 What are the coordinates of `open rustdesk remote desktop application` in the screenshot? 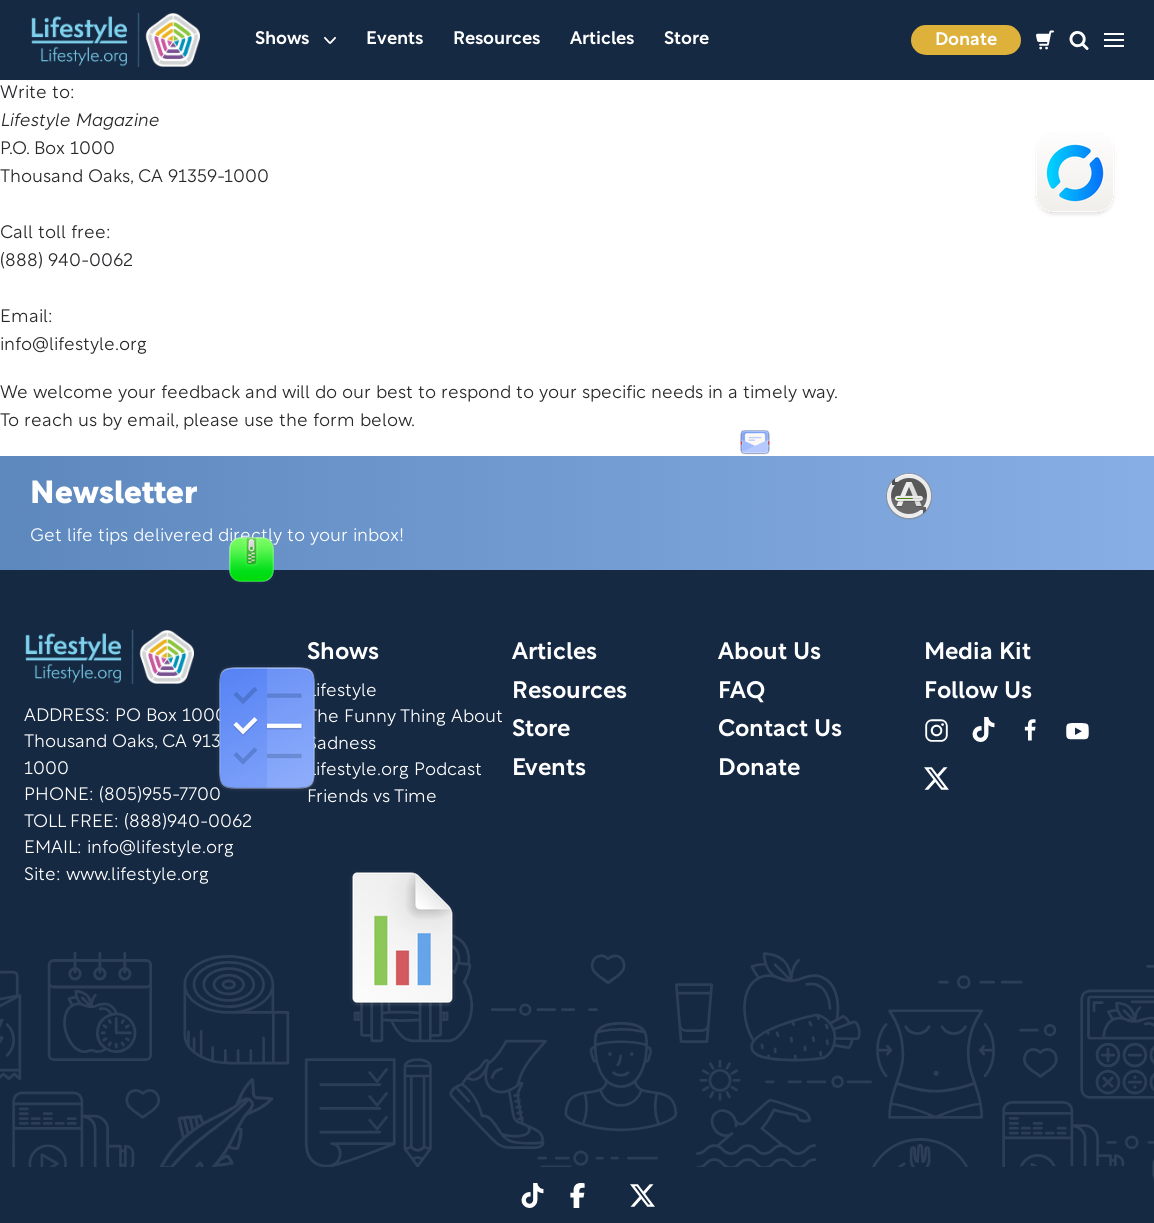 It's located at (1075, 173).